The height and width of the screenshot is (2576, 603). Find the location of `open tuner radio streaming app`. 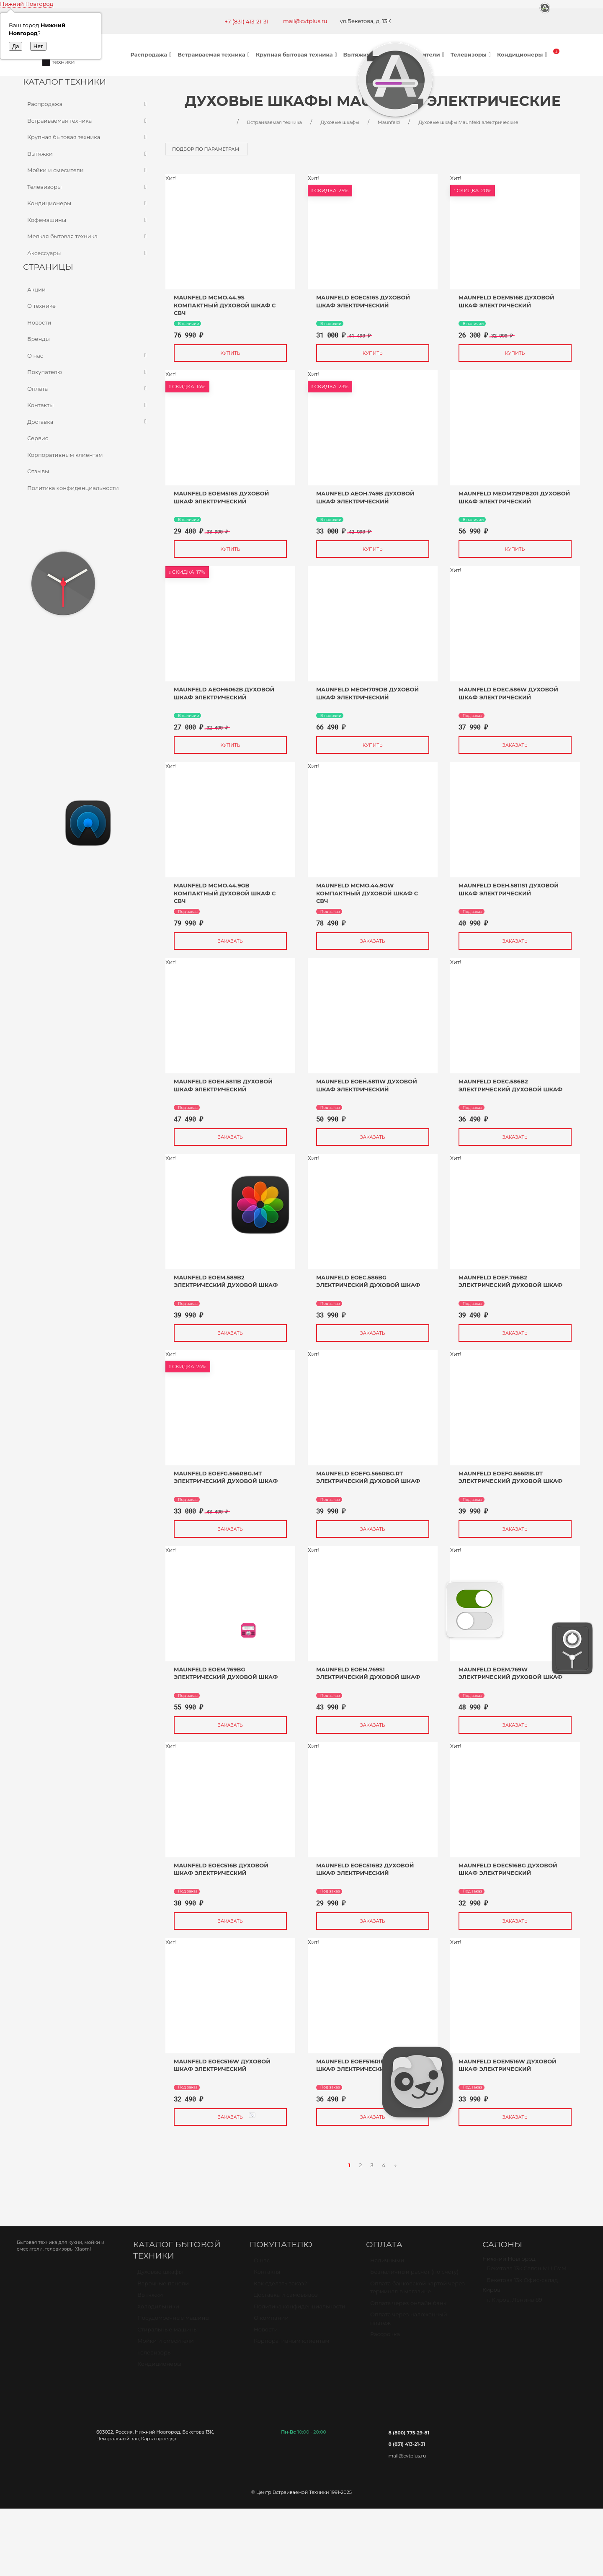

open tuner radio streaming app is located at coordinates (248, 1630).